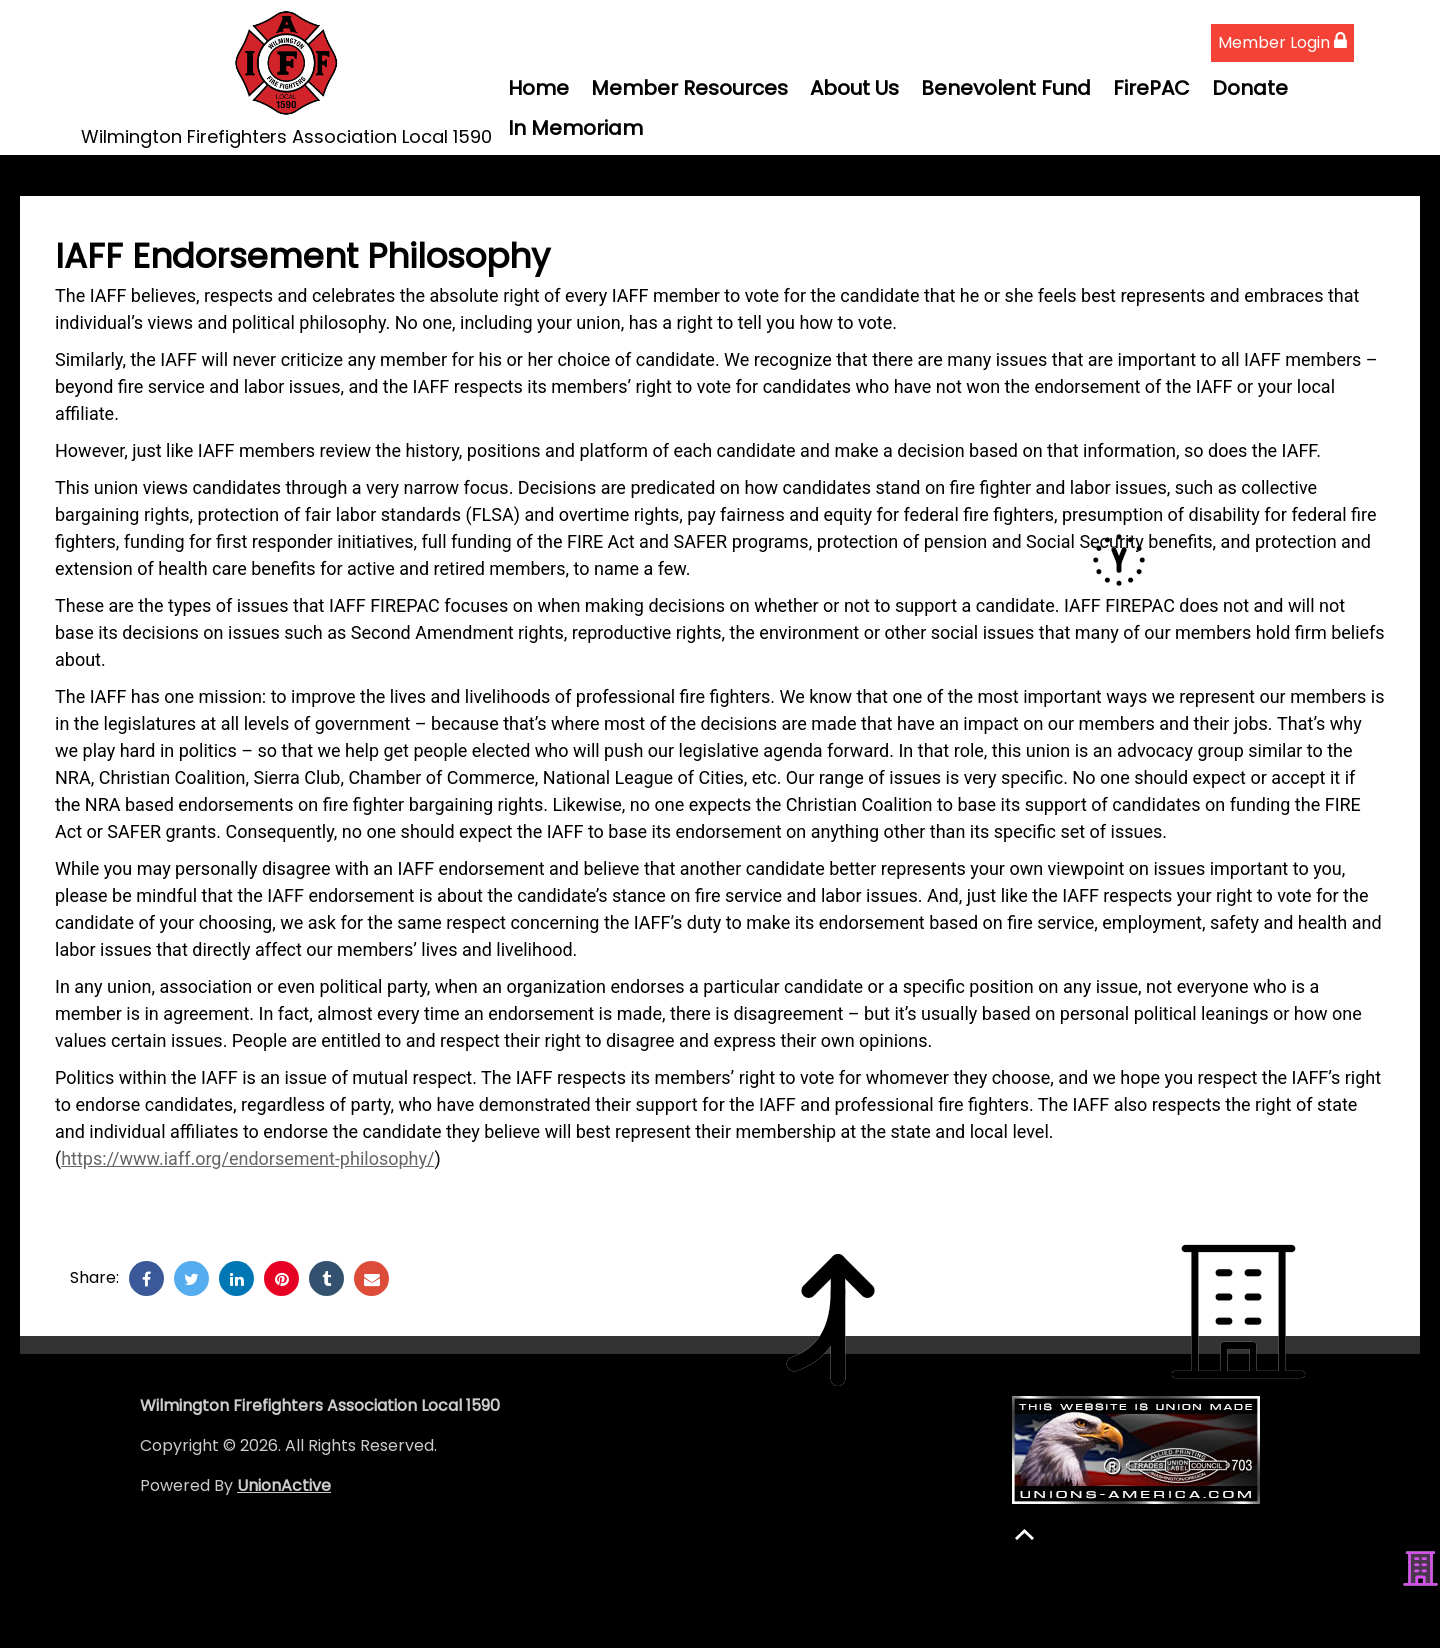 The width and height of the screenshot is (1440, 1648). What do you see at coordinates (838, 1320) in the screenshot?
I see `merge content or branches to the left` at bounding box center [838, 1320].